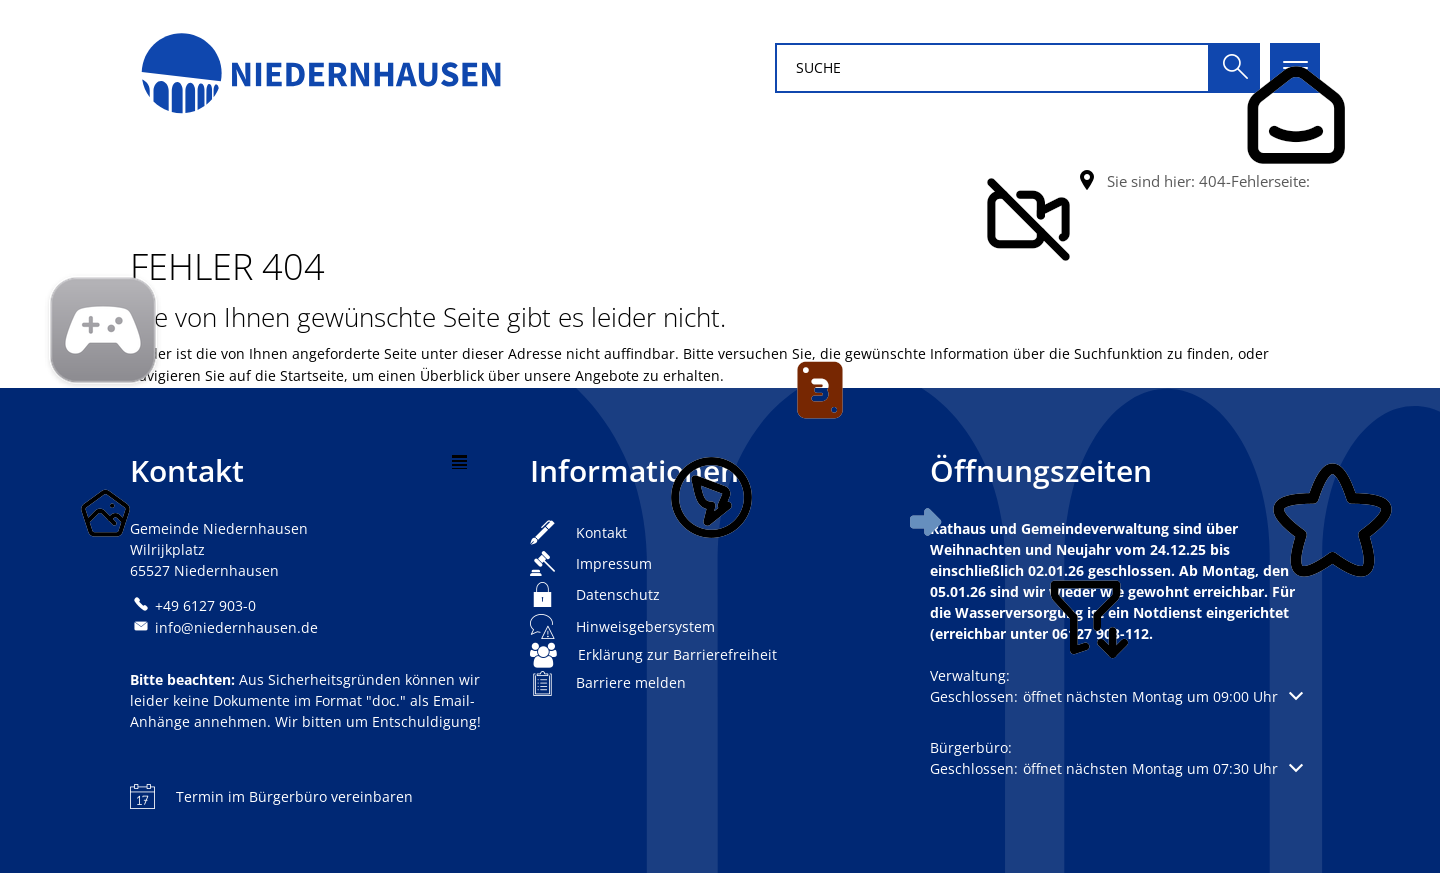  What do you see at coordinates (1028, 219) in the screenshot?
I see `turn off camera or disable video` at bounding box center [1028, 219].